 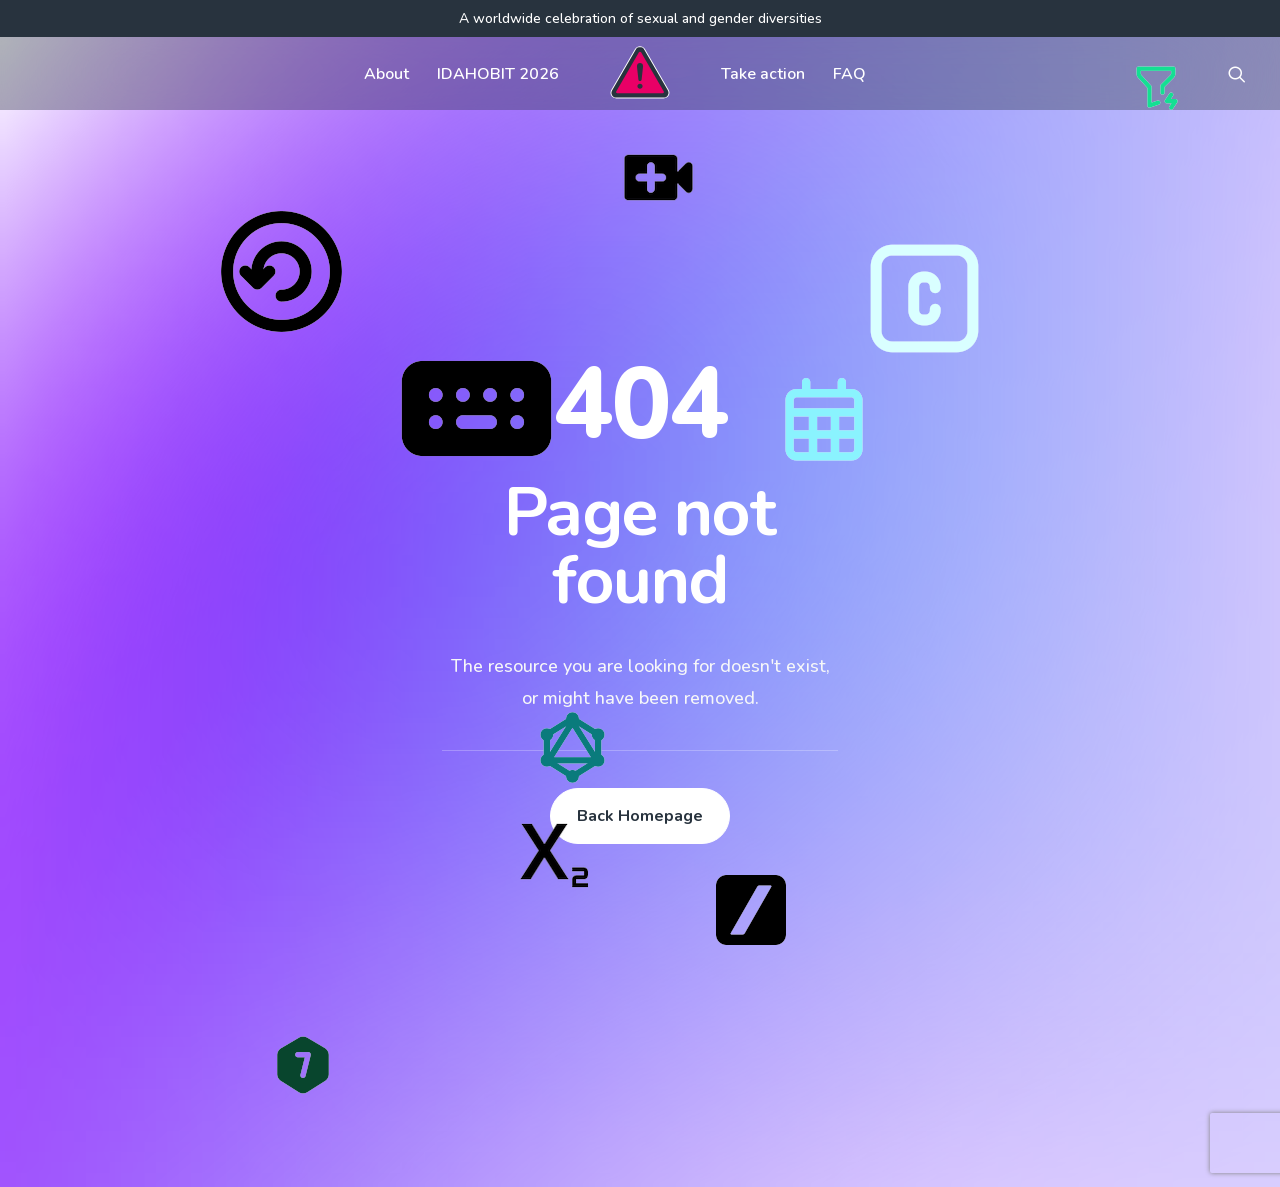 I want to click on indicates creative commons share-alike license, so click(x=281, y=271).